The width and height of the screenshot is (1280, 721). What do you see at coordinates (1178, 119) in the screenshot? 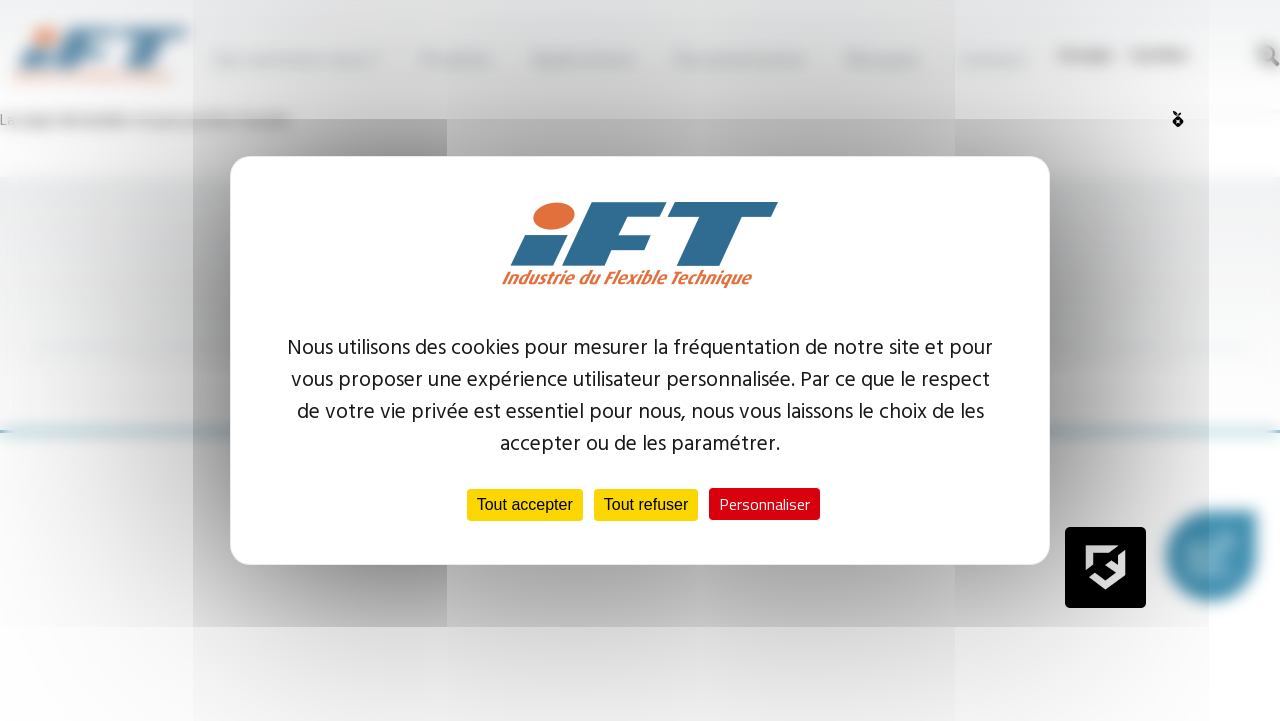
I see `open Pi-hole network ad blocker settings` at bounding box center [1178, 119].